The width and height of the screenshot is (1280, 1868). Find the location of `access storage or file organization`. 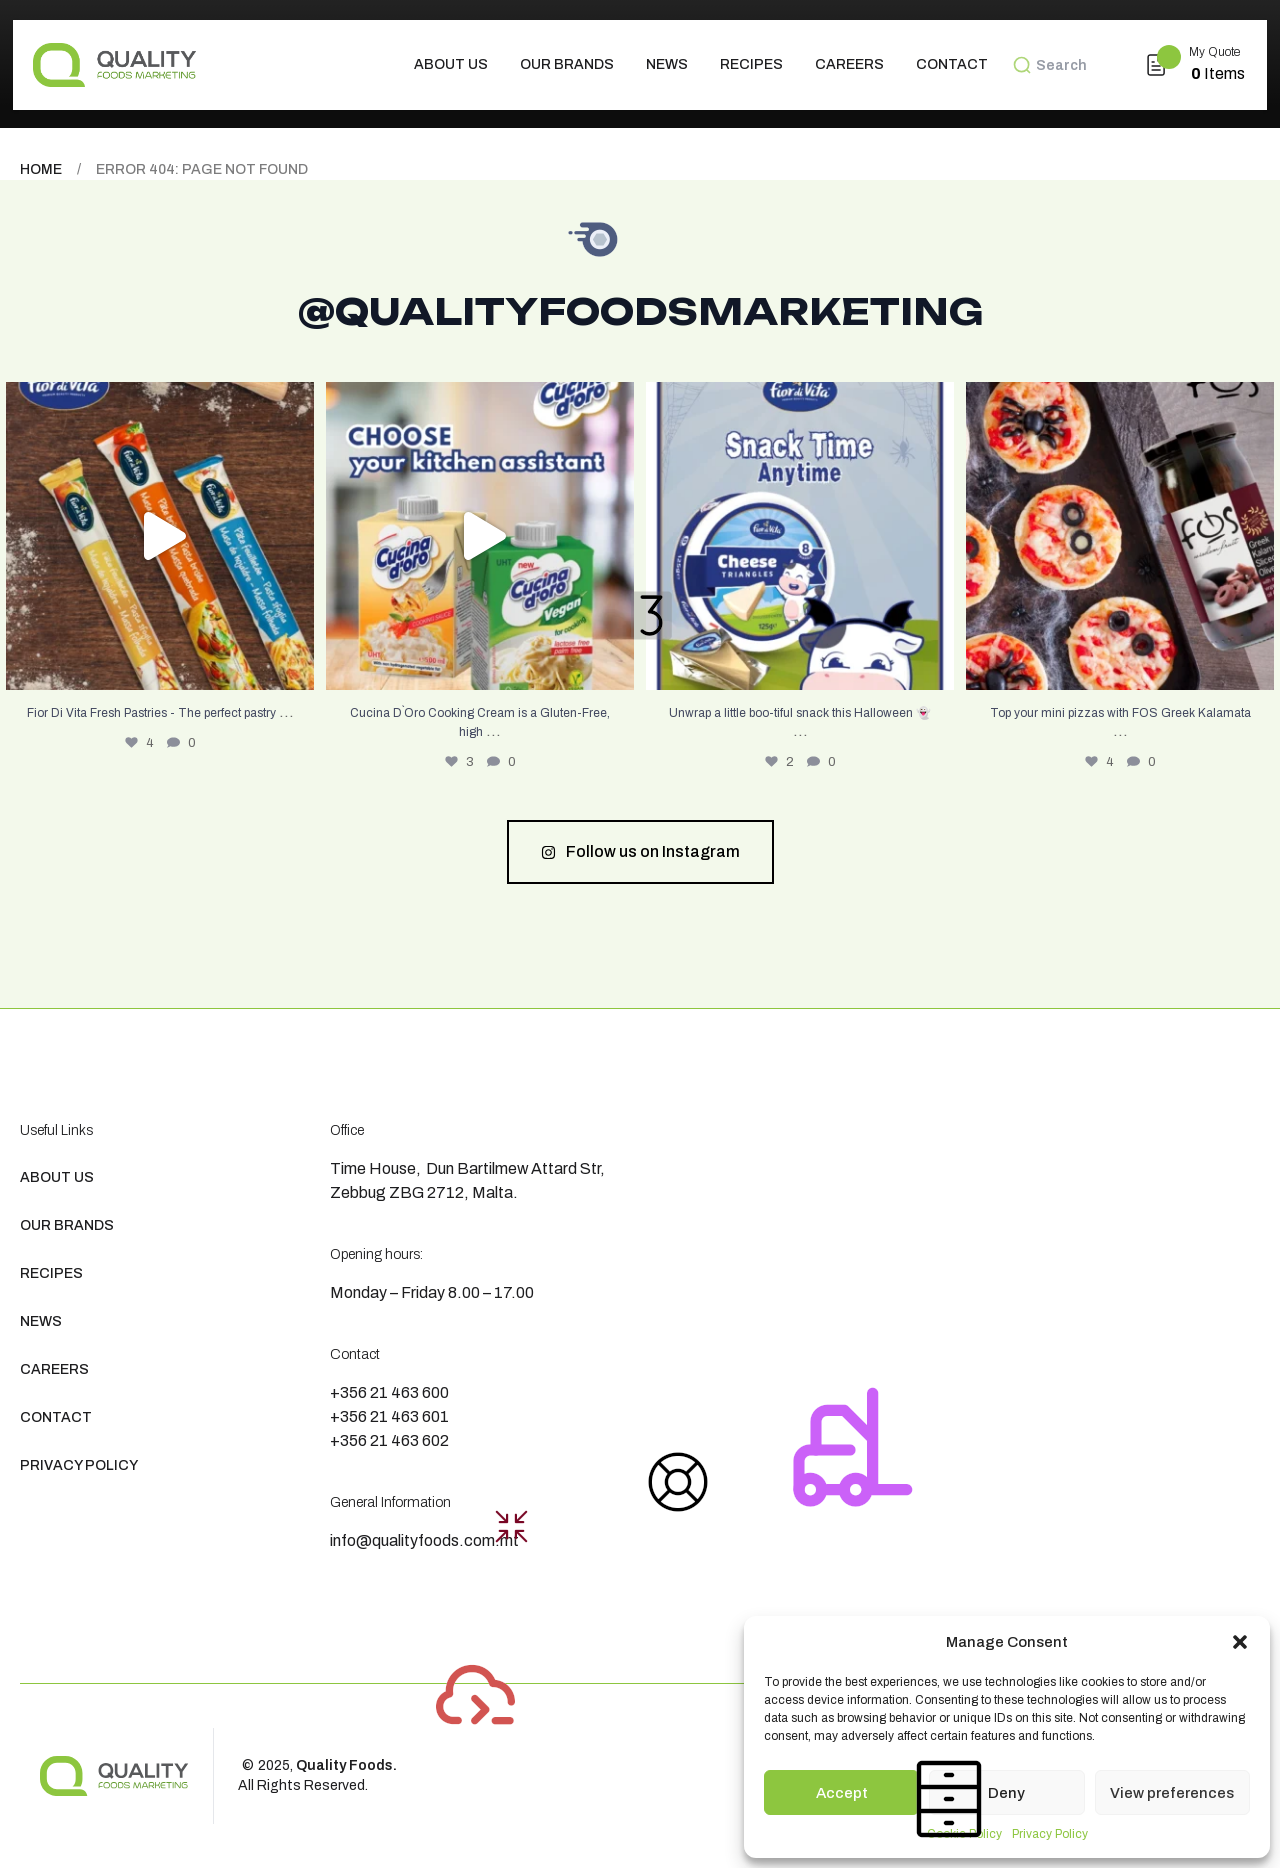

access storage or file organization is located at coordinates (949, 1799).